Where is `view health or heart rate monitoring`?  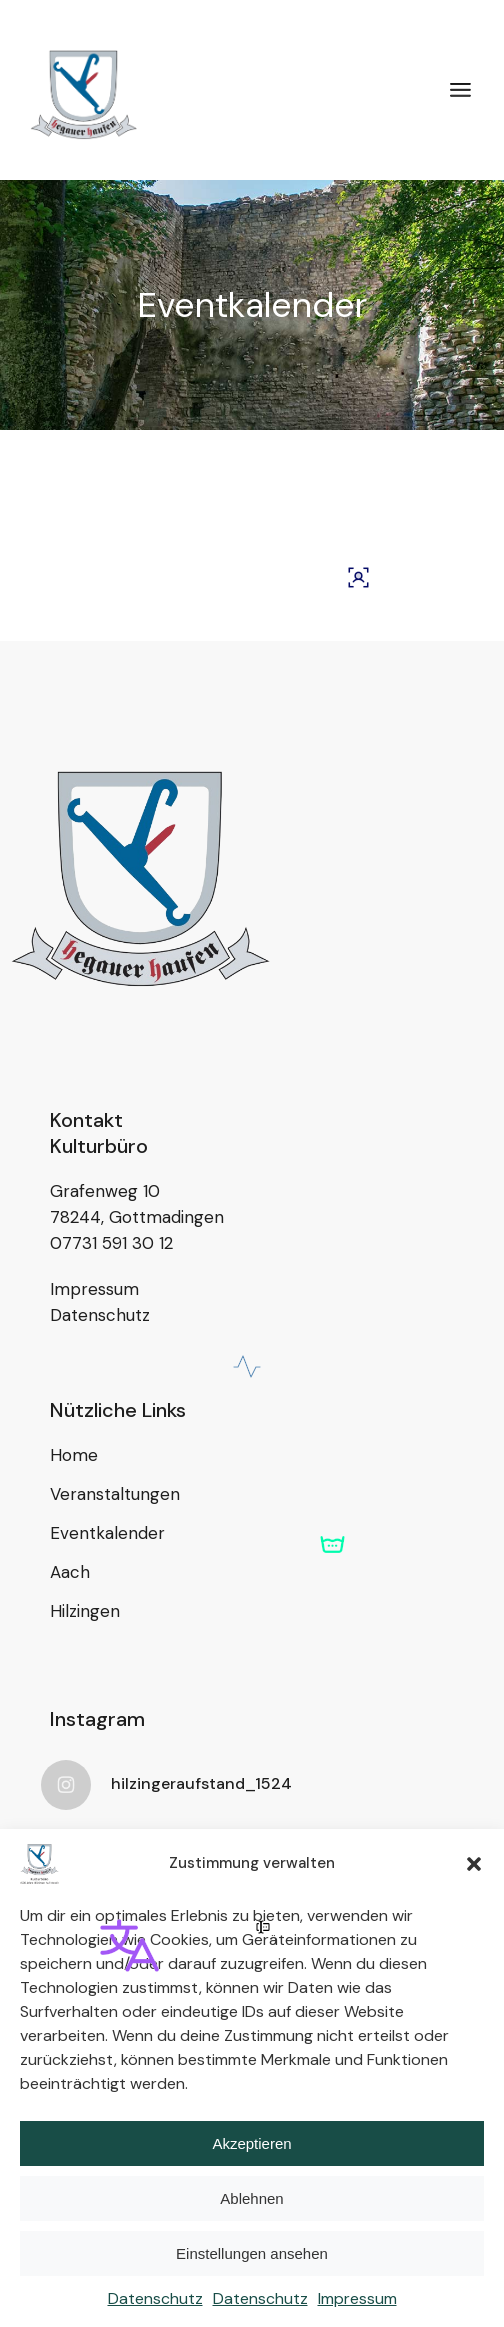 view health or heart rate monitoring is located at coordinates (247, 1367).